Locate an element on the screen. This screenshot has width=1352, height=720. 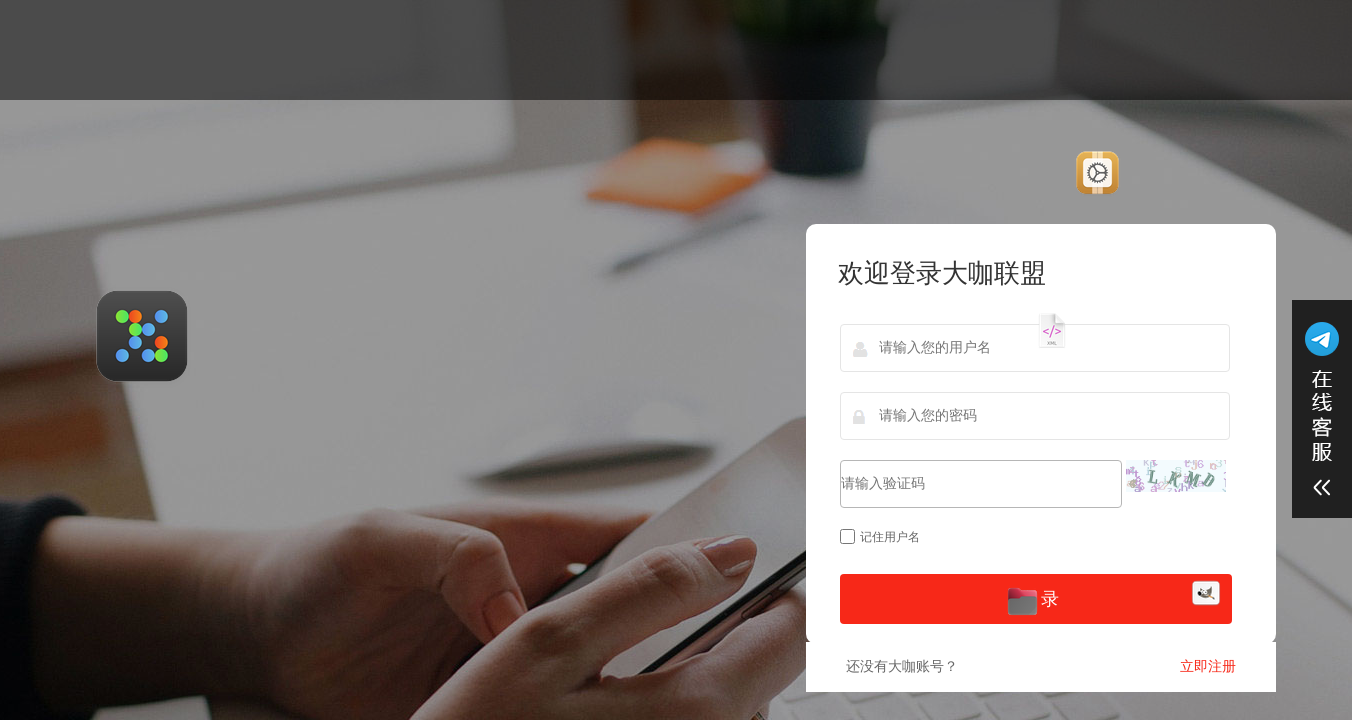
an open folder in the file system is located at coordinates (1022, 601).